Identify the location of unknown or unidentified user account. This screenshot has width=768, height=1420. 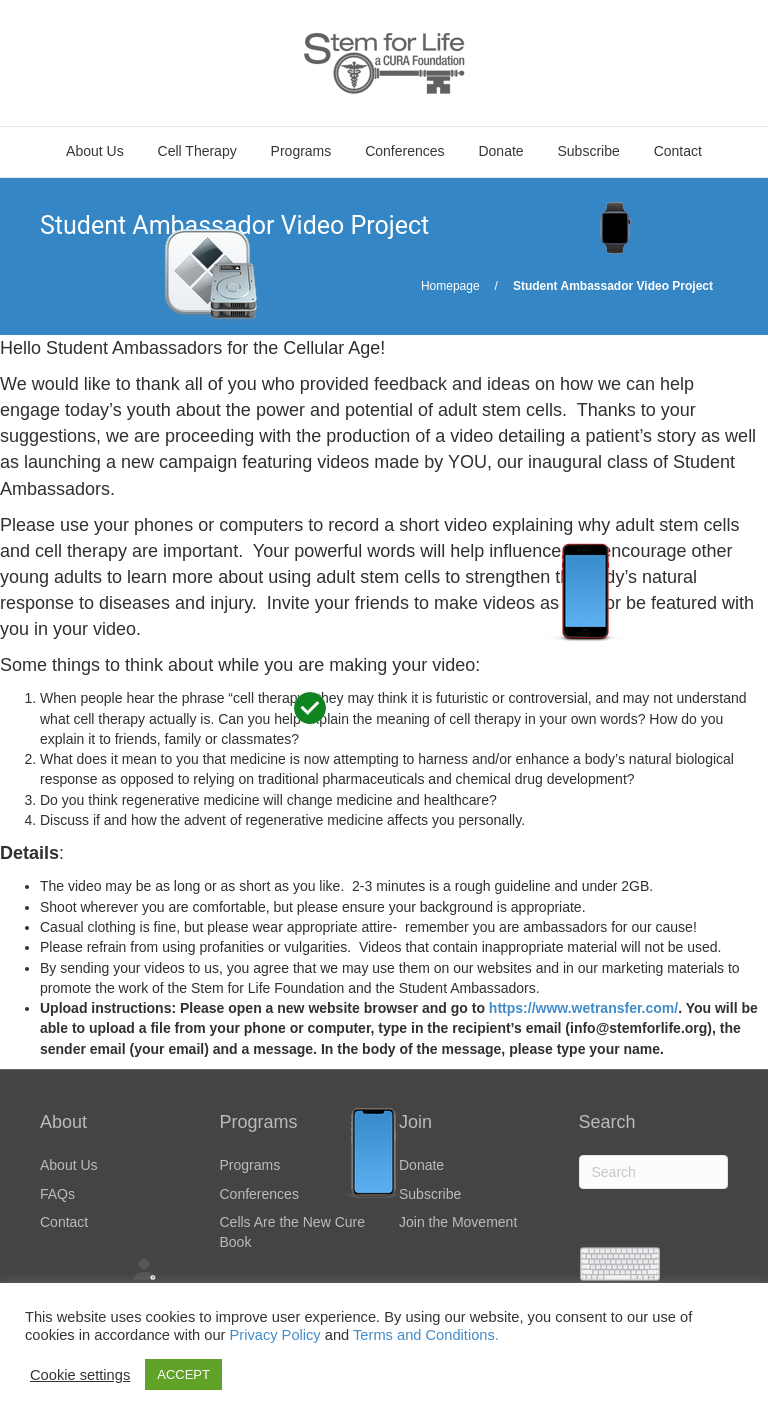
(144, 1269).